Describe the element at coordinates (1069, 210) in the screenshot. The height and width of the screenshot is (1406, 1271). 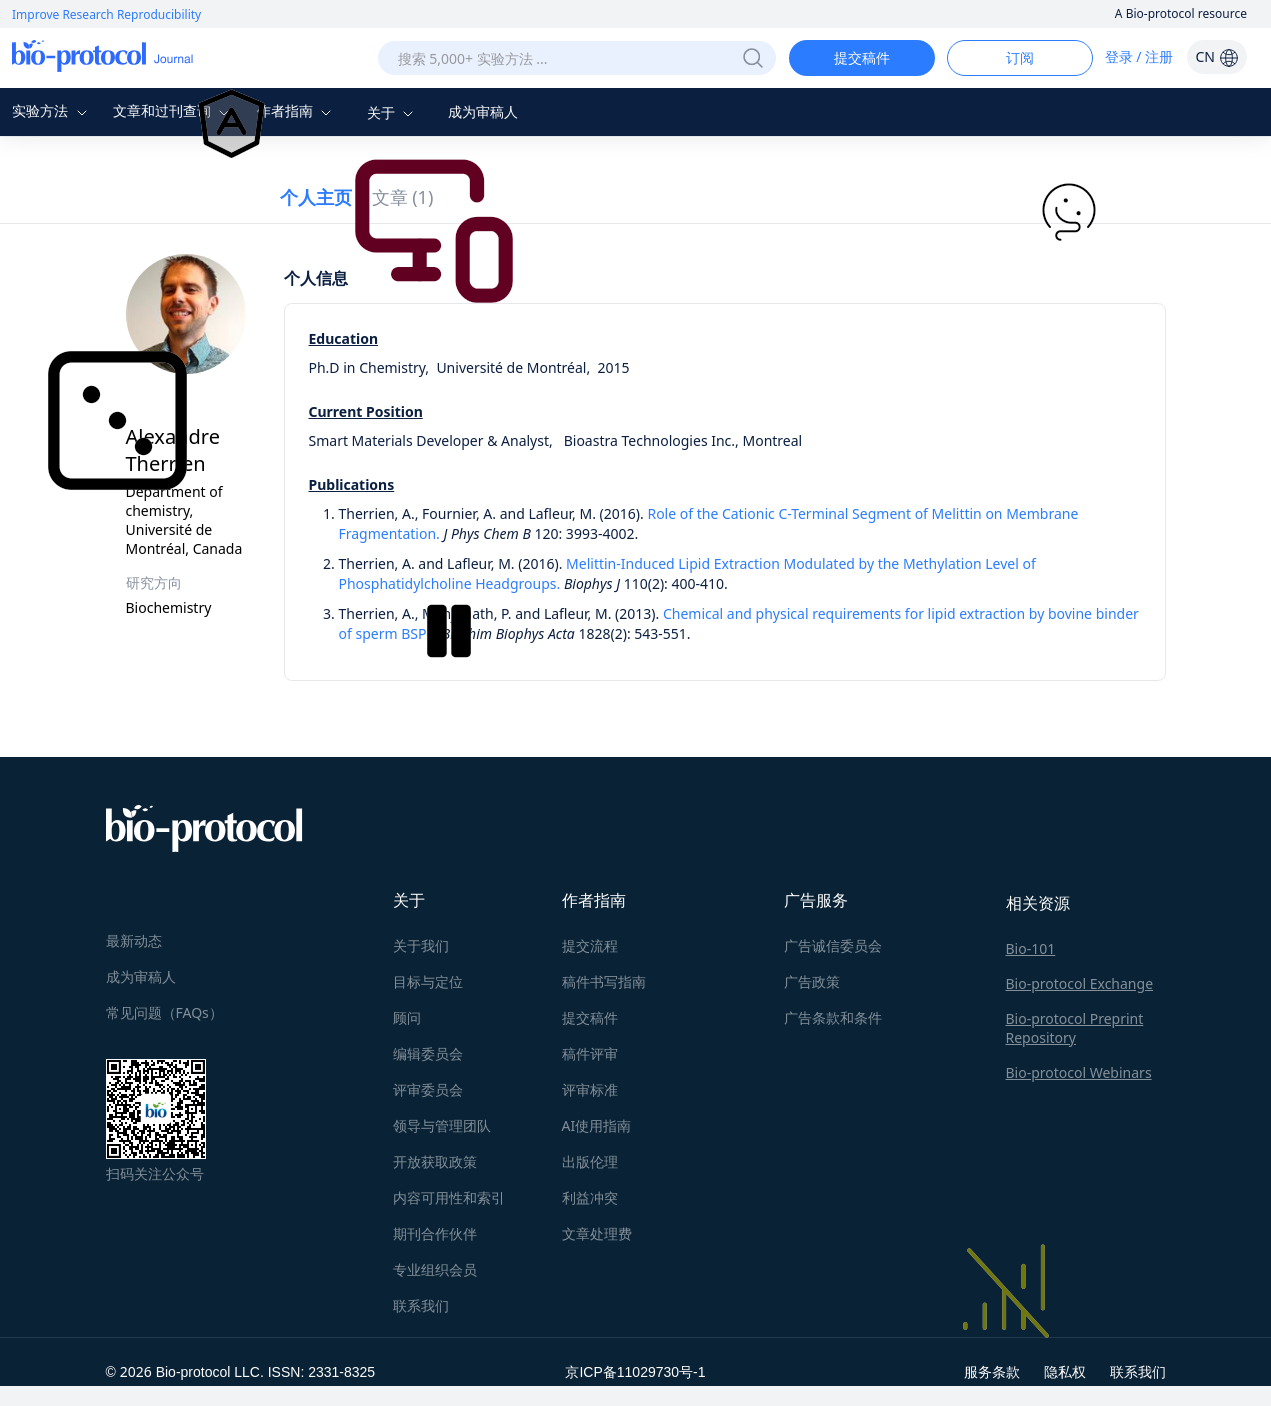
I see `indicates overwhelmed or stressed state` at that location.